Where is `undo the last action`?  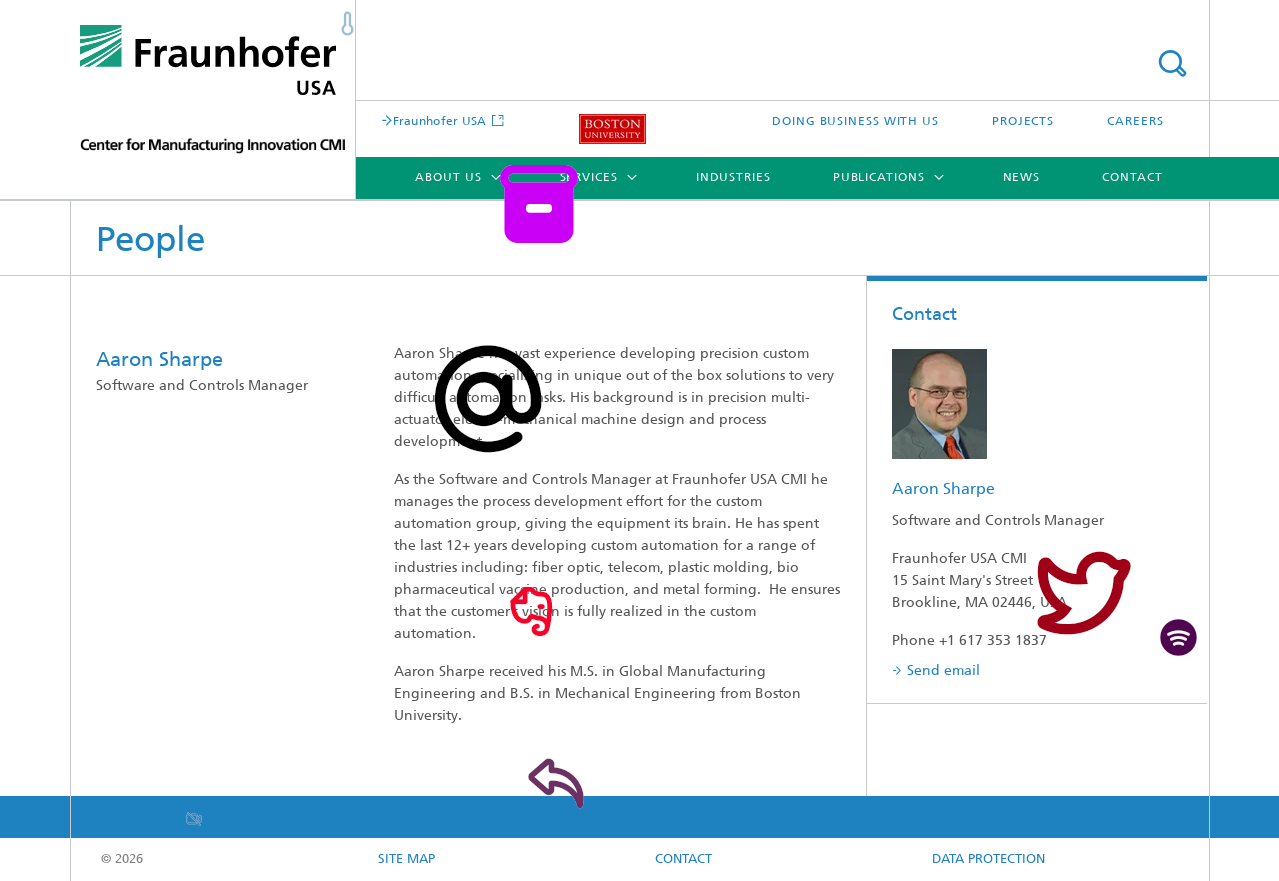
undo the last action is located at coordinates (556, 782).